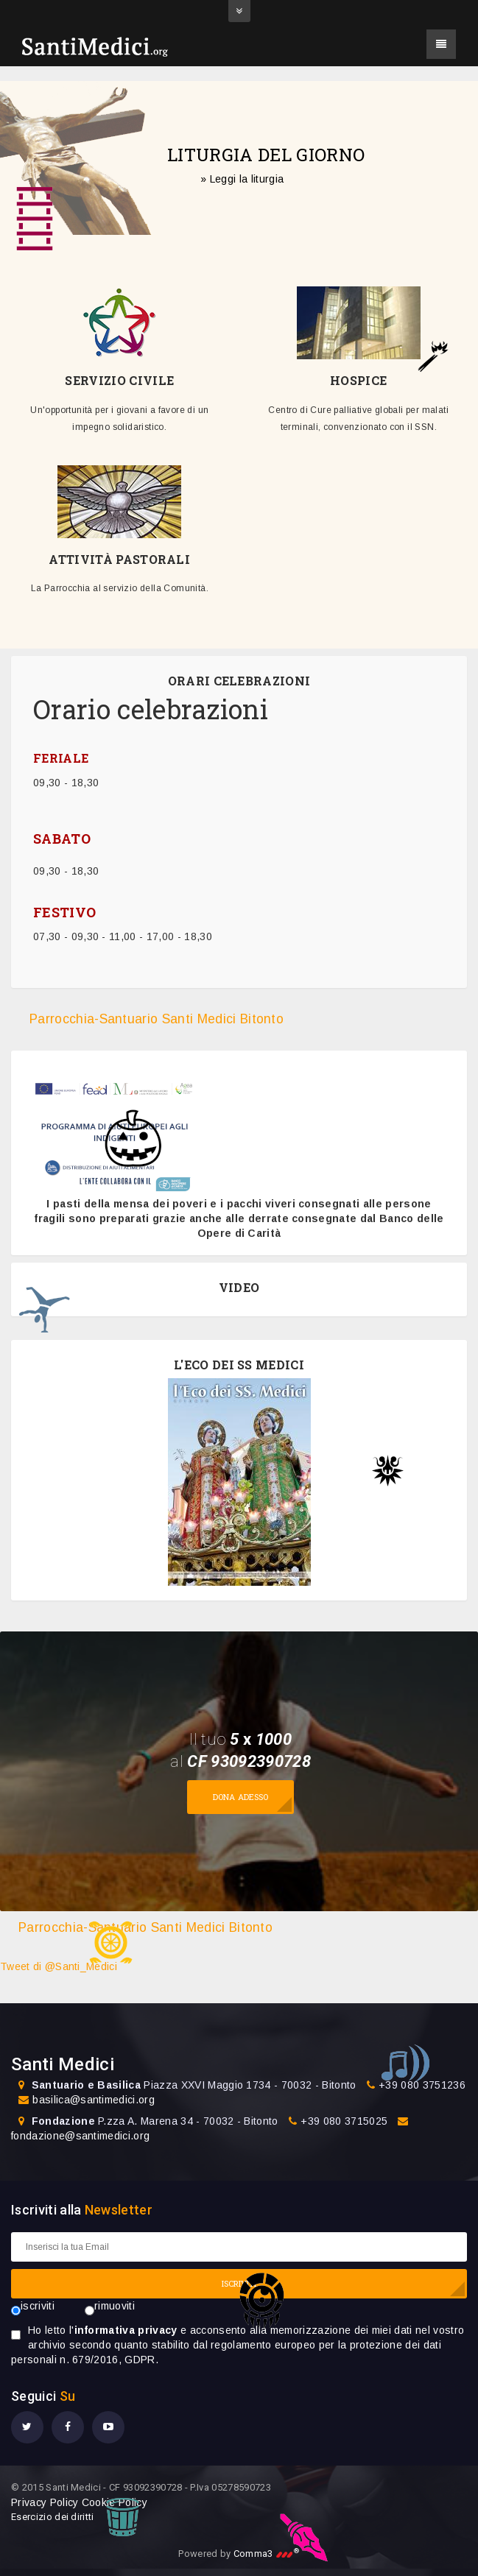 This screenshot has width=478, height=2576. I want to click on indicates a torch or light source item in inventory, so click(433, 356).